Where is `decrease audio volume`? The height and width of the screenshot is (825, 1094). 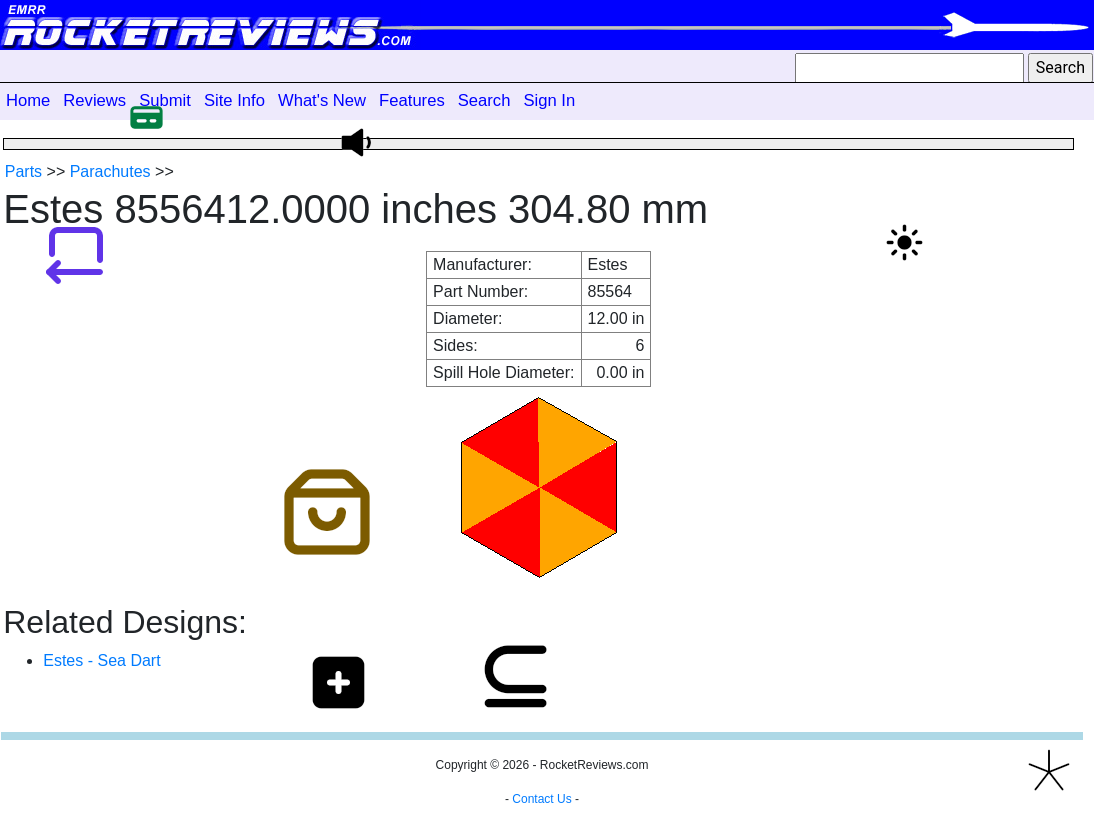
decrease audio volume is located at coordinates (355, 142).